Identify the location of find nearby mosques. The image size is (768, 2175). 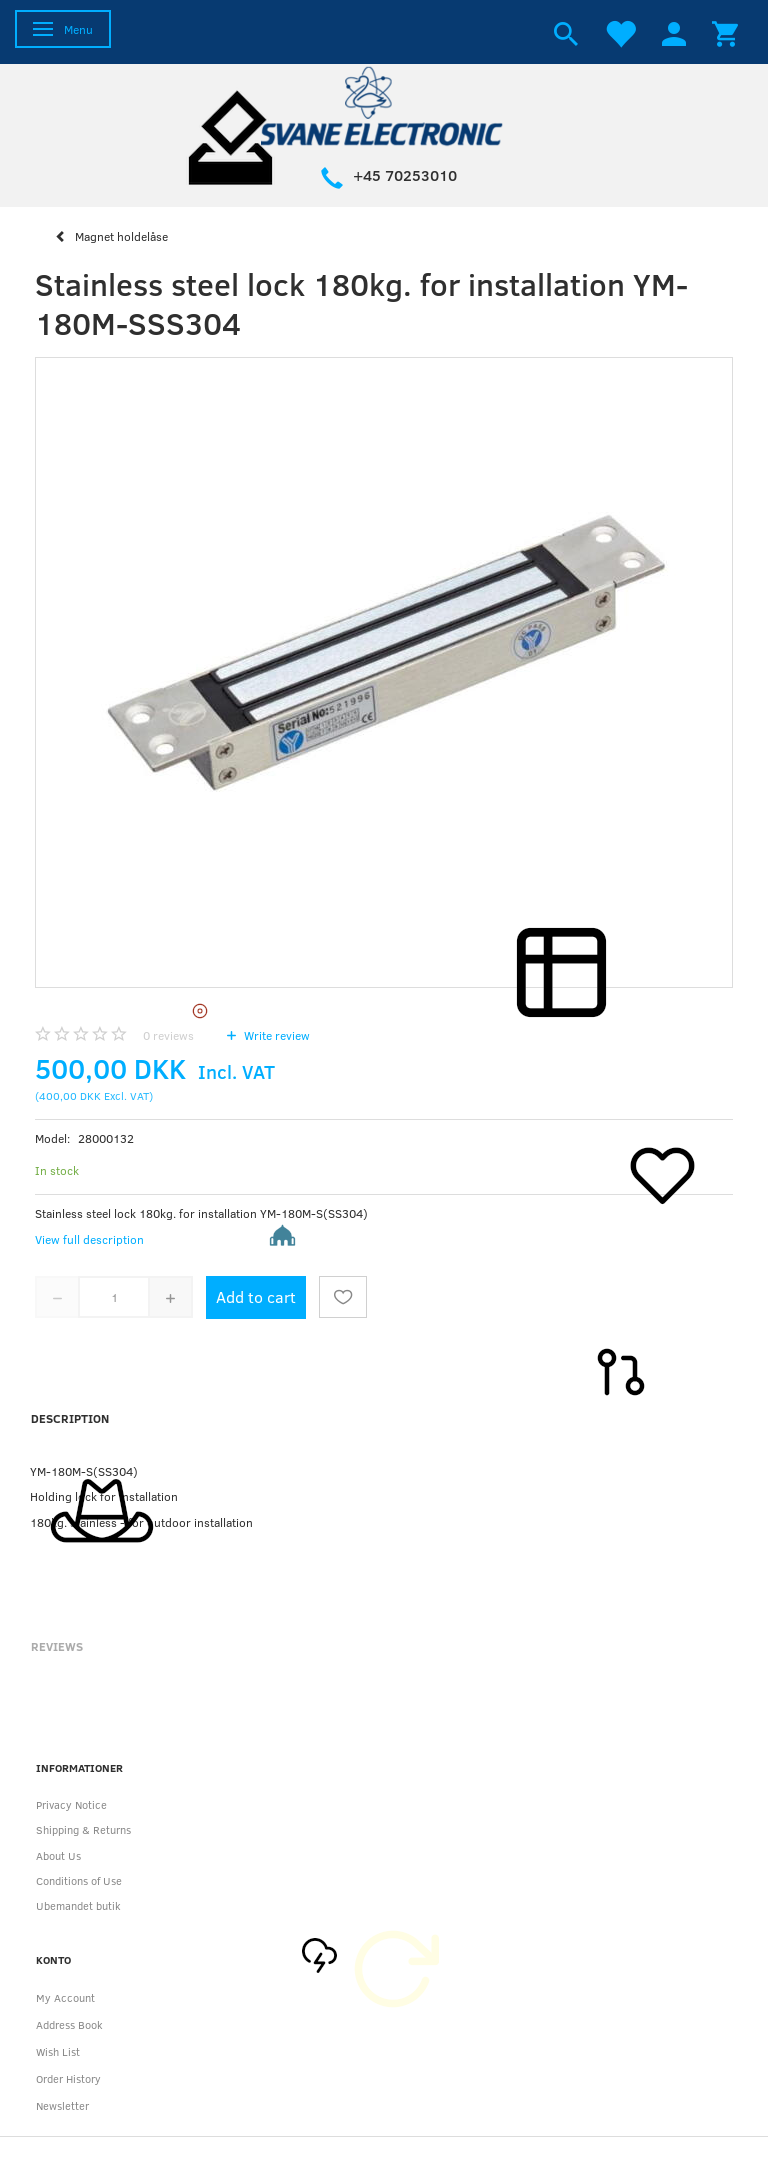
(282, 1236).